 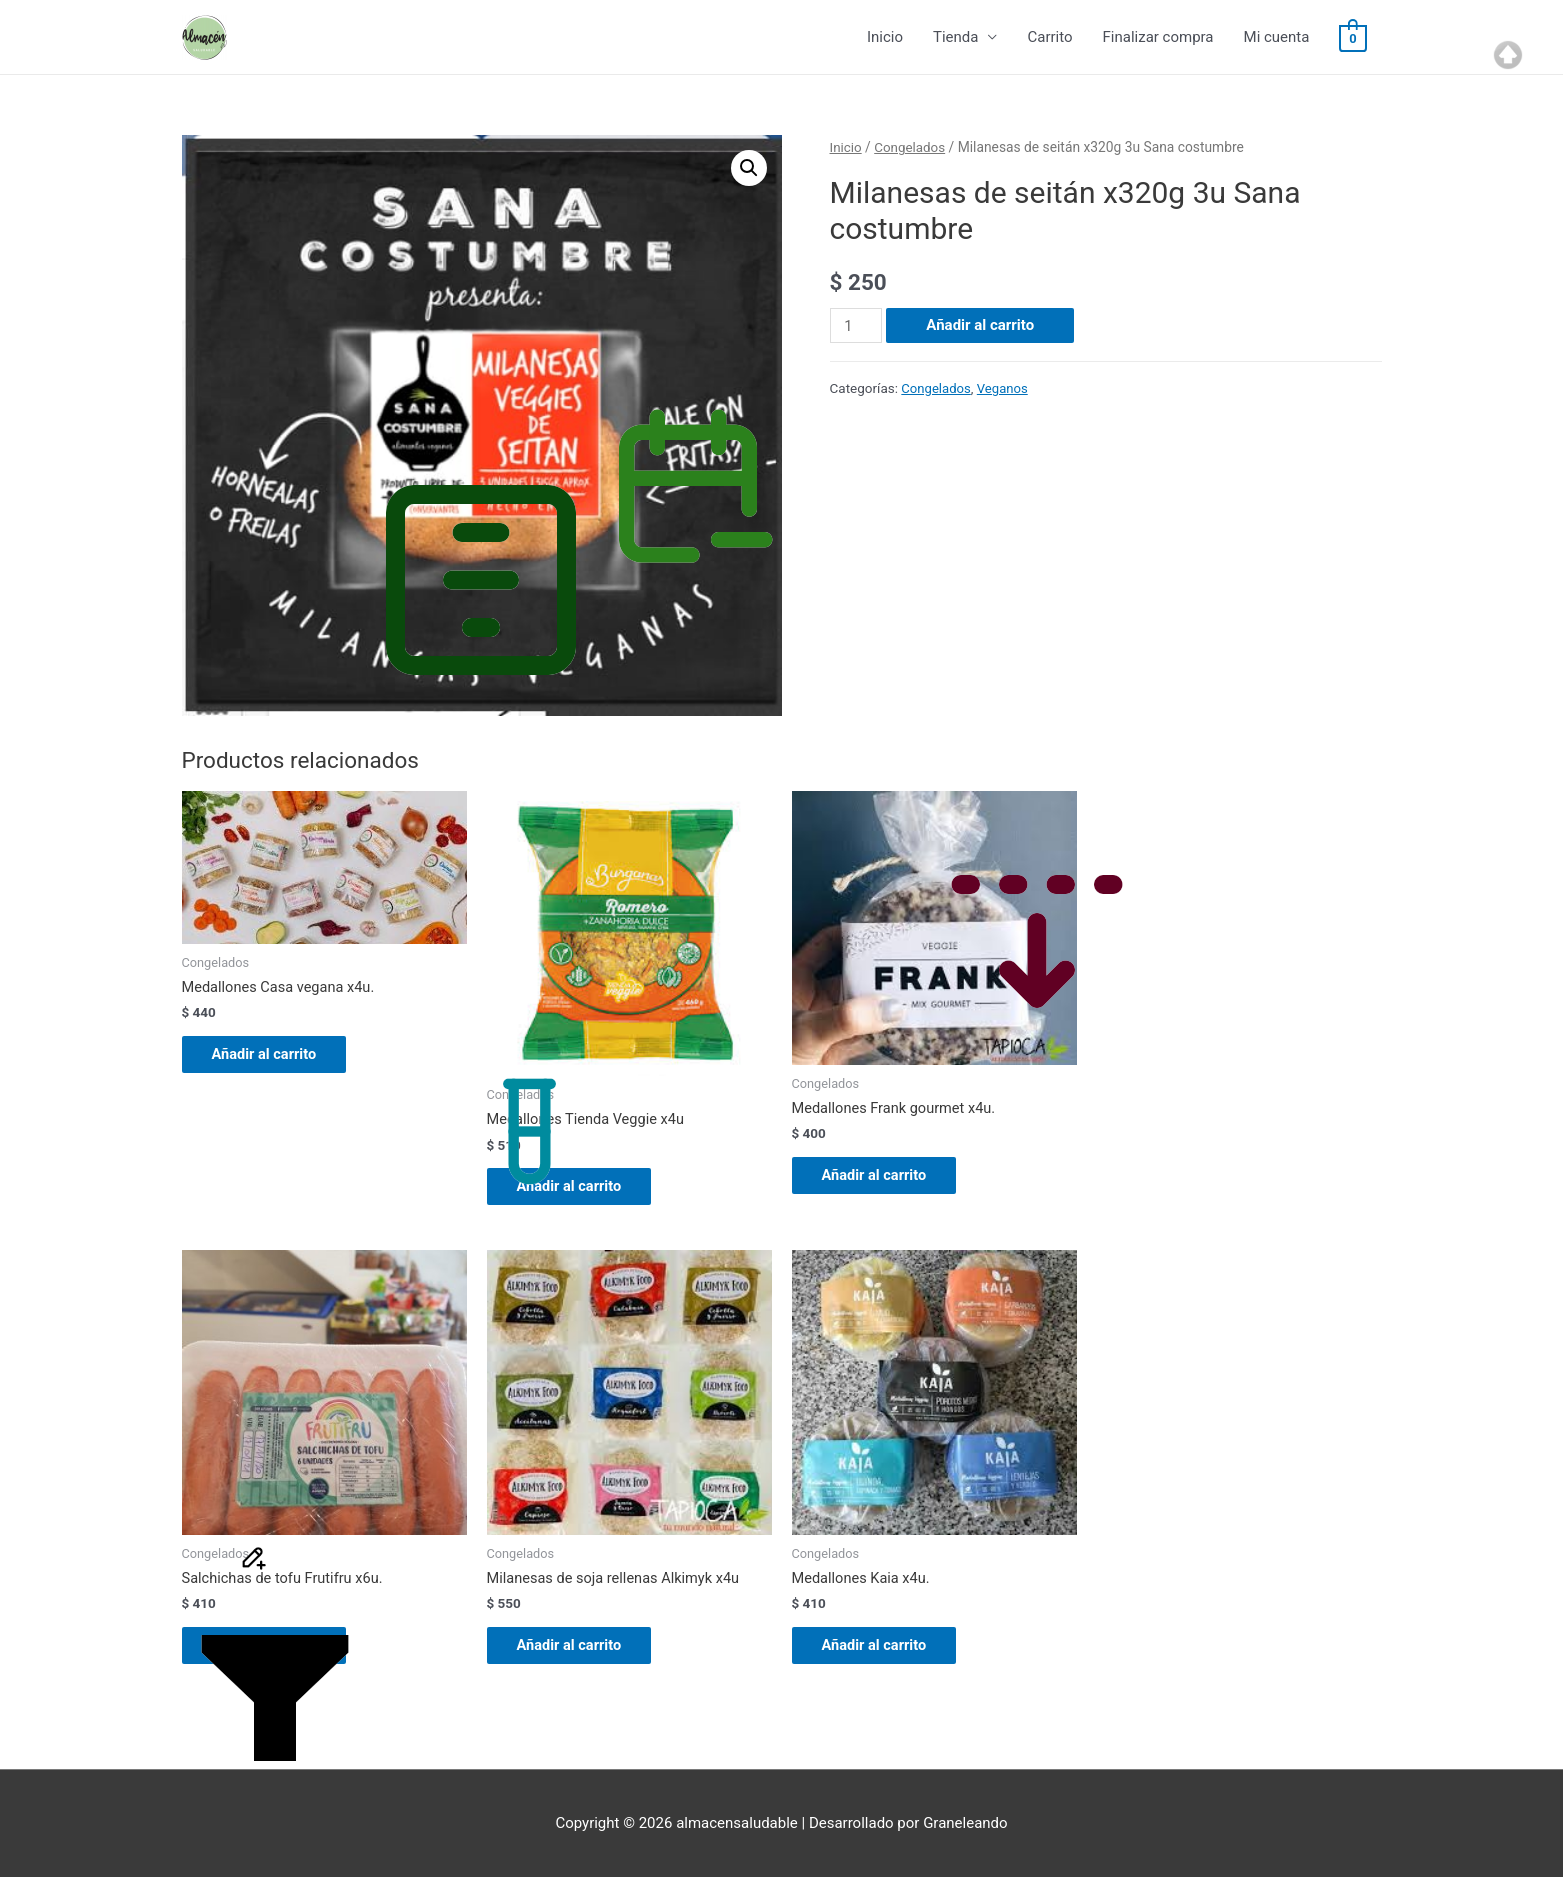 What do you see at coordinates (253, 1557) in the screenshot?
I see `create a new note or document` at bounding box center [253, 1557].